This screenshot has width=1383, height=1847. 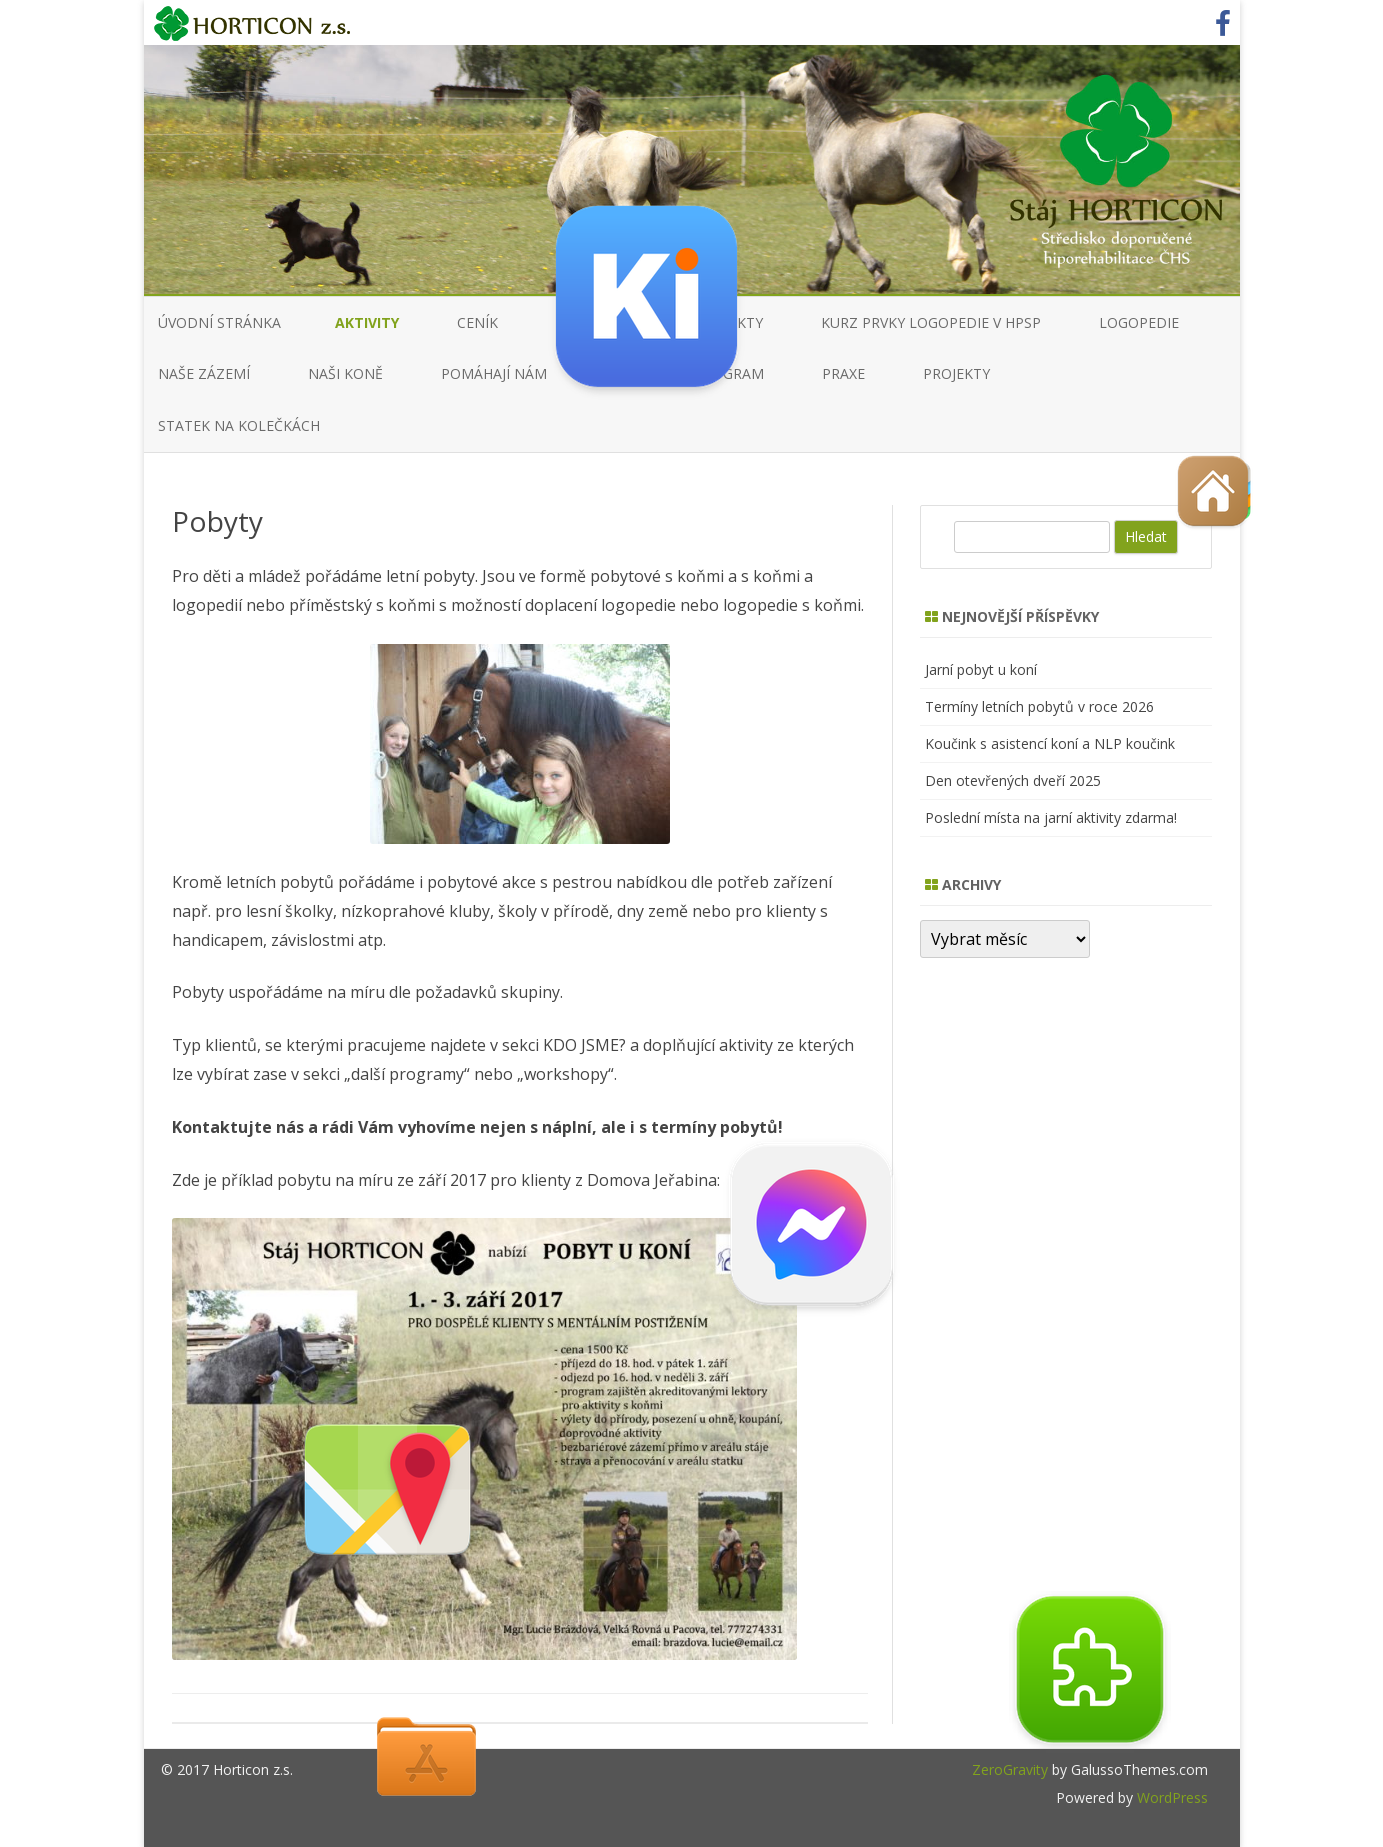 What do you see at coordinates (646, 296) in the screenshot?
I see `open KiCad electronic design automation software` at bounding box center [646, 296].